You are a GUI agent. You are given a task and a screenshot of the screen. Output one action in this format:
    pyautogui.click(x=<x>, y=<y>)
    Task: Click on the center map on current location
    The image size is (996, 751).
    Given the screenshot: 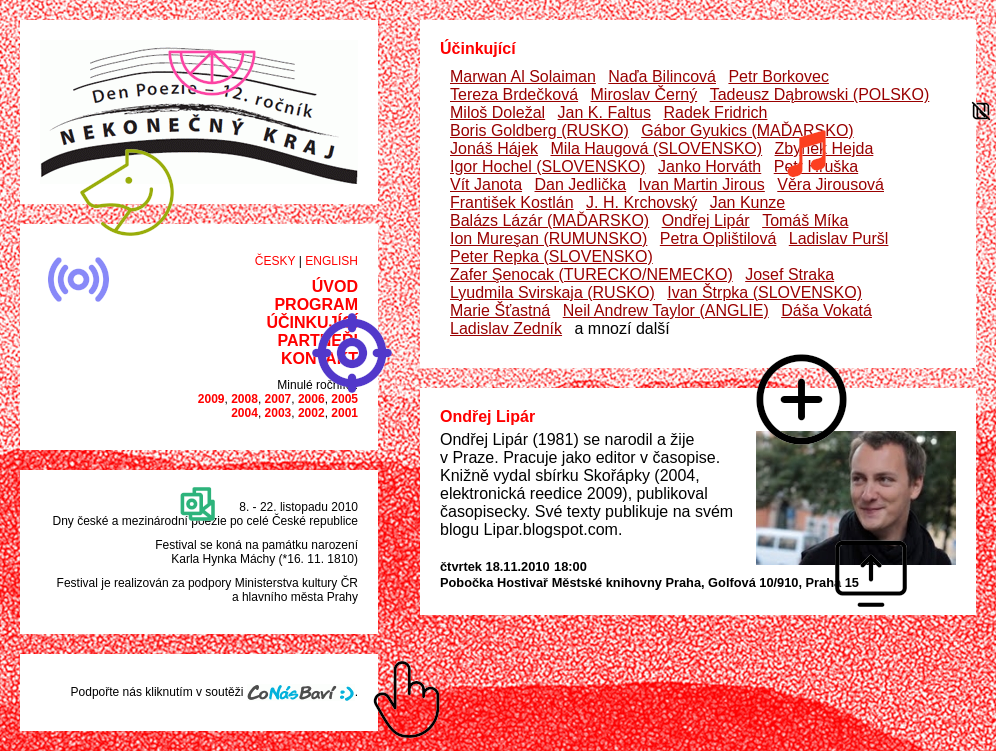 What is the action you would take?
    pyautogui.click(x=352, y=353)
    